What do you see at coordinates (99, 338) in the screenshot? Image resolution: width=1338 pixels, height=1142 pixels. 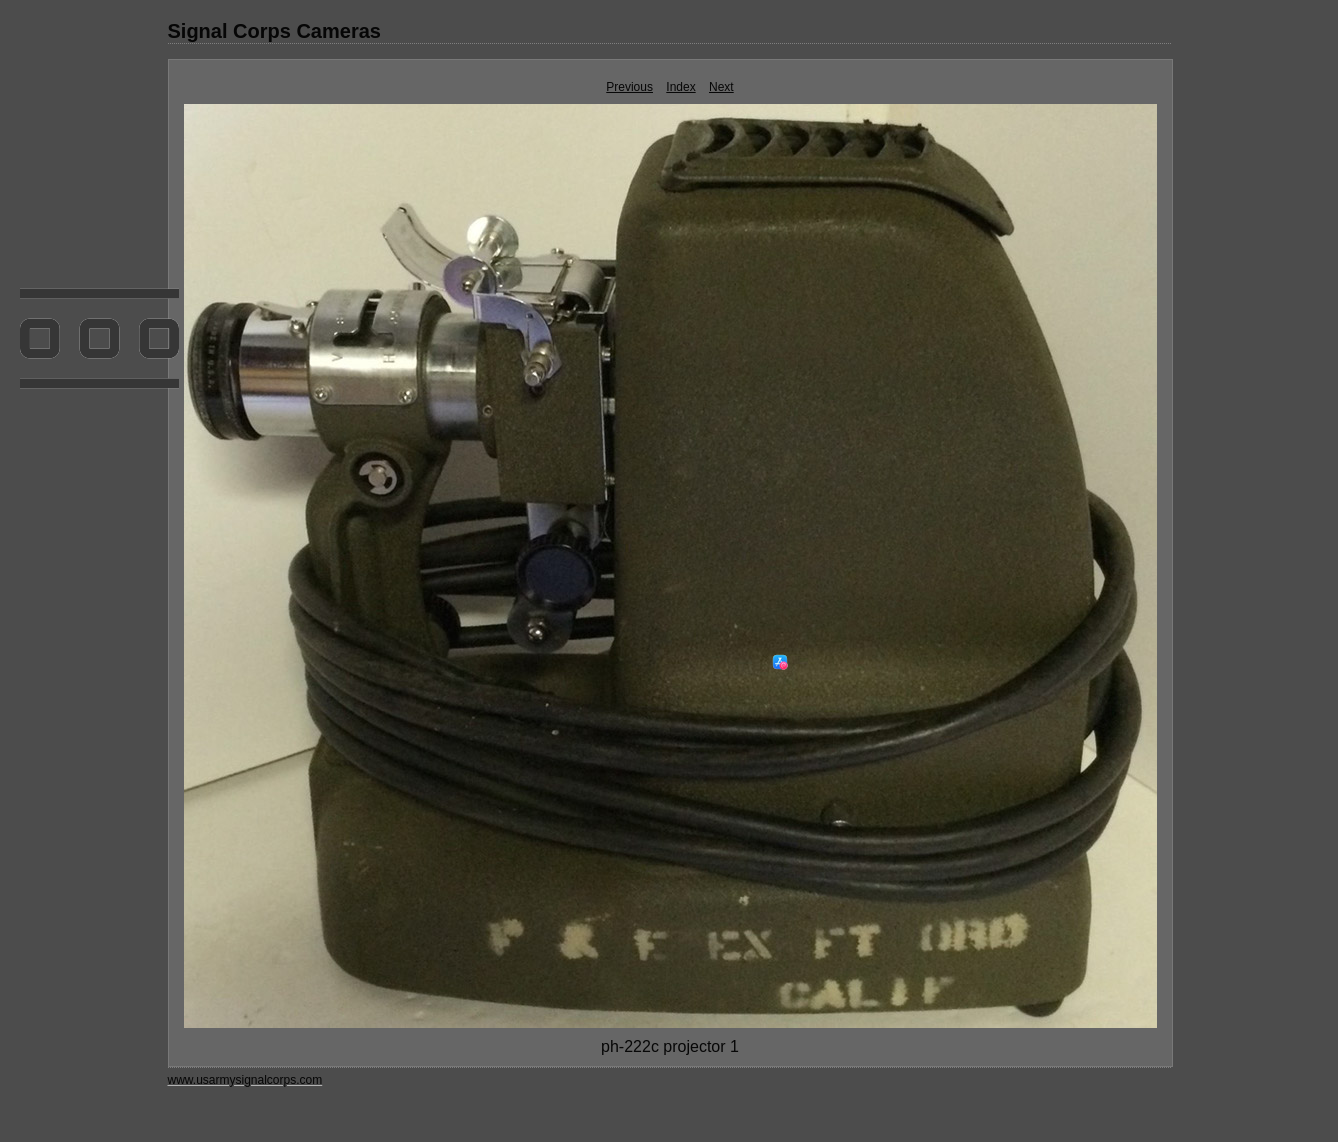 I see `access toolbar preferences` at bounding box center [99, 338].